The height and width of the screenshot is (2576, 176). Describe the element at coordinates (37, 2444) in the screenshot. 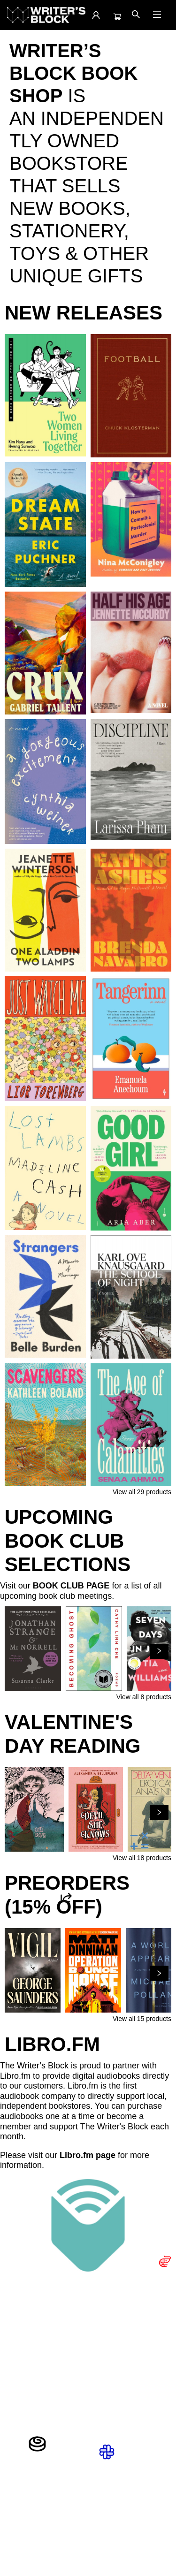

I see `browse bakery or dessert options` at that location.